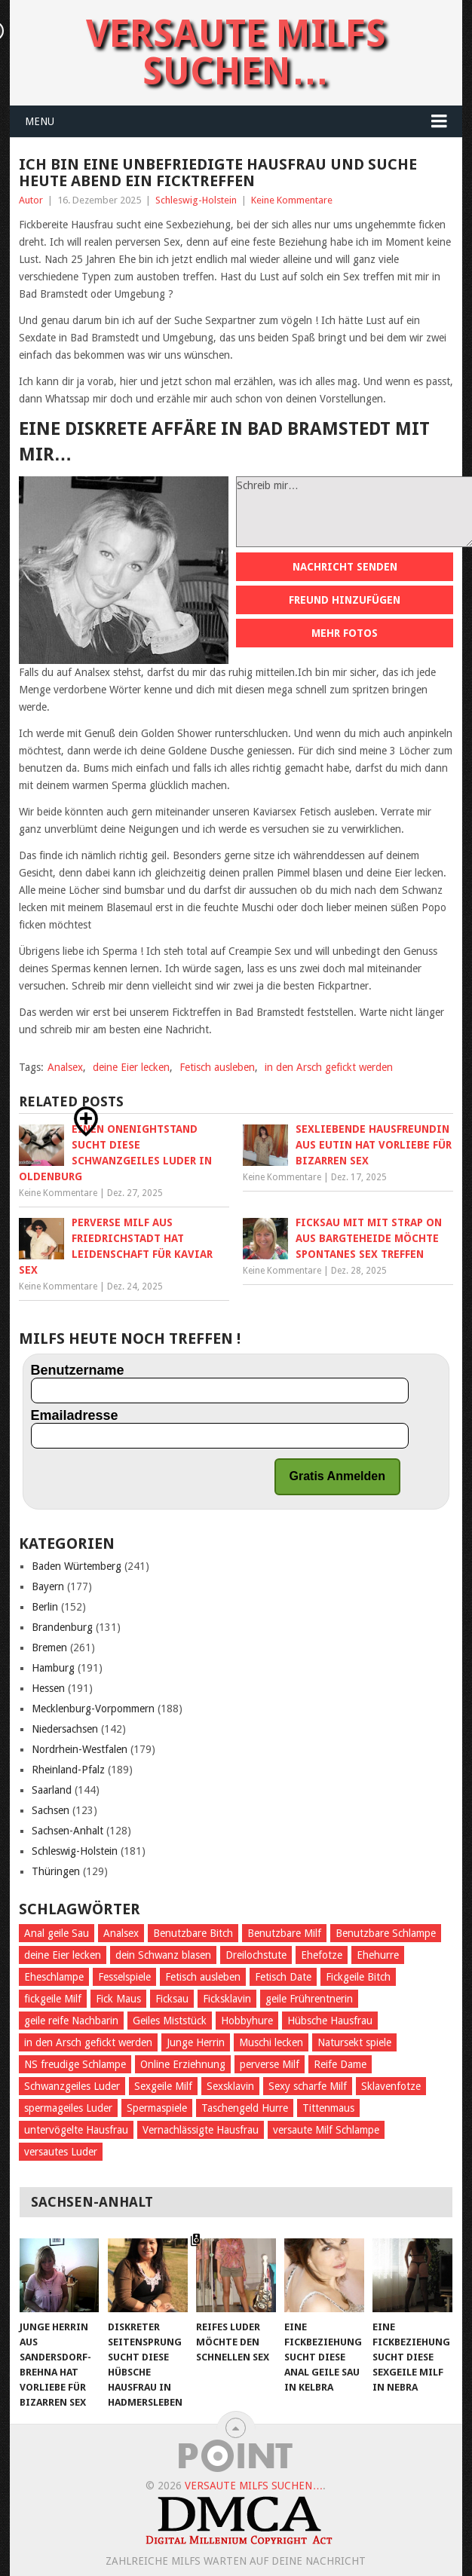 This screenshot has height=2576, width=472. I want to click on access speaker group settings, so click(195, 2240).